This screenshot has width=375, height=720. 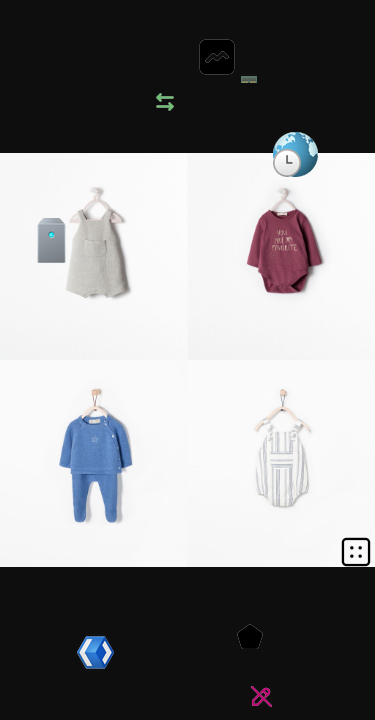 I want to click on indicates a pentagon-shaped category or tag, so click(x=250, y=637).